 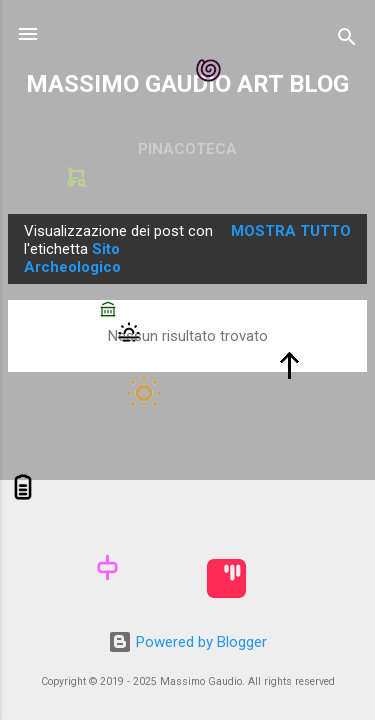 I want to click on align selected elements to center, so click(x=107, y=567).